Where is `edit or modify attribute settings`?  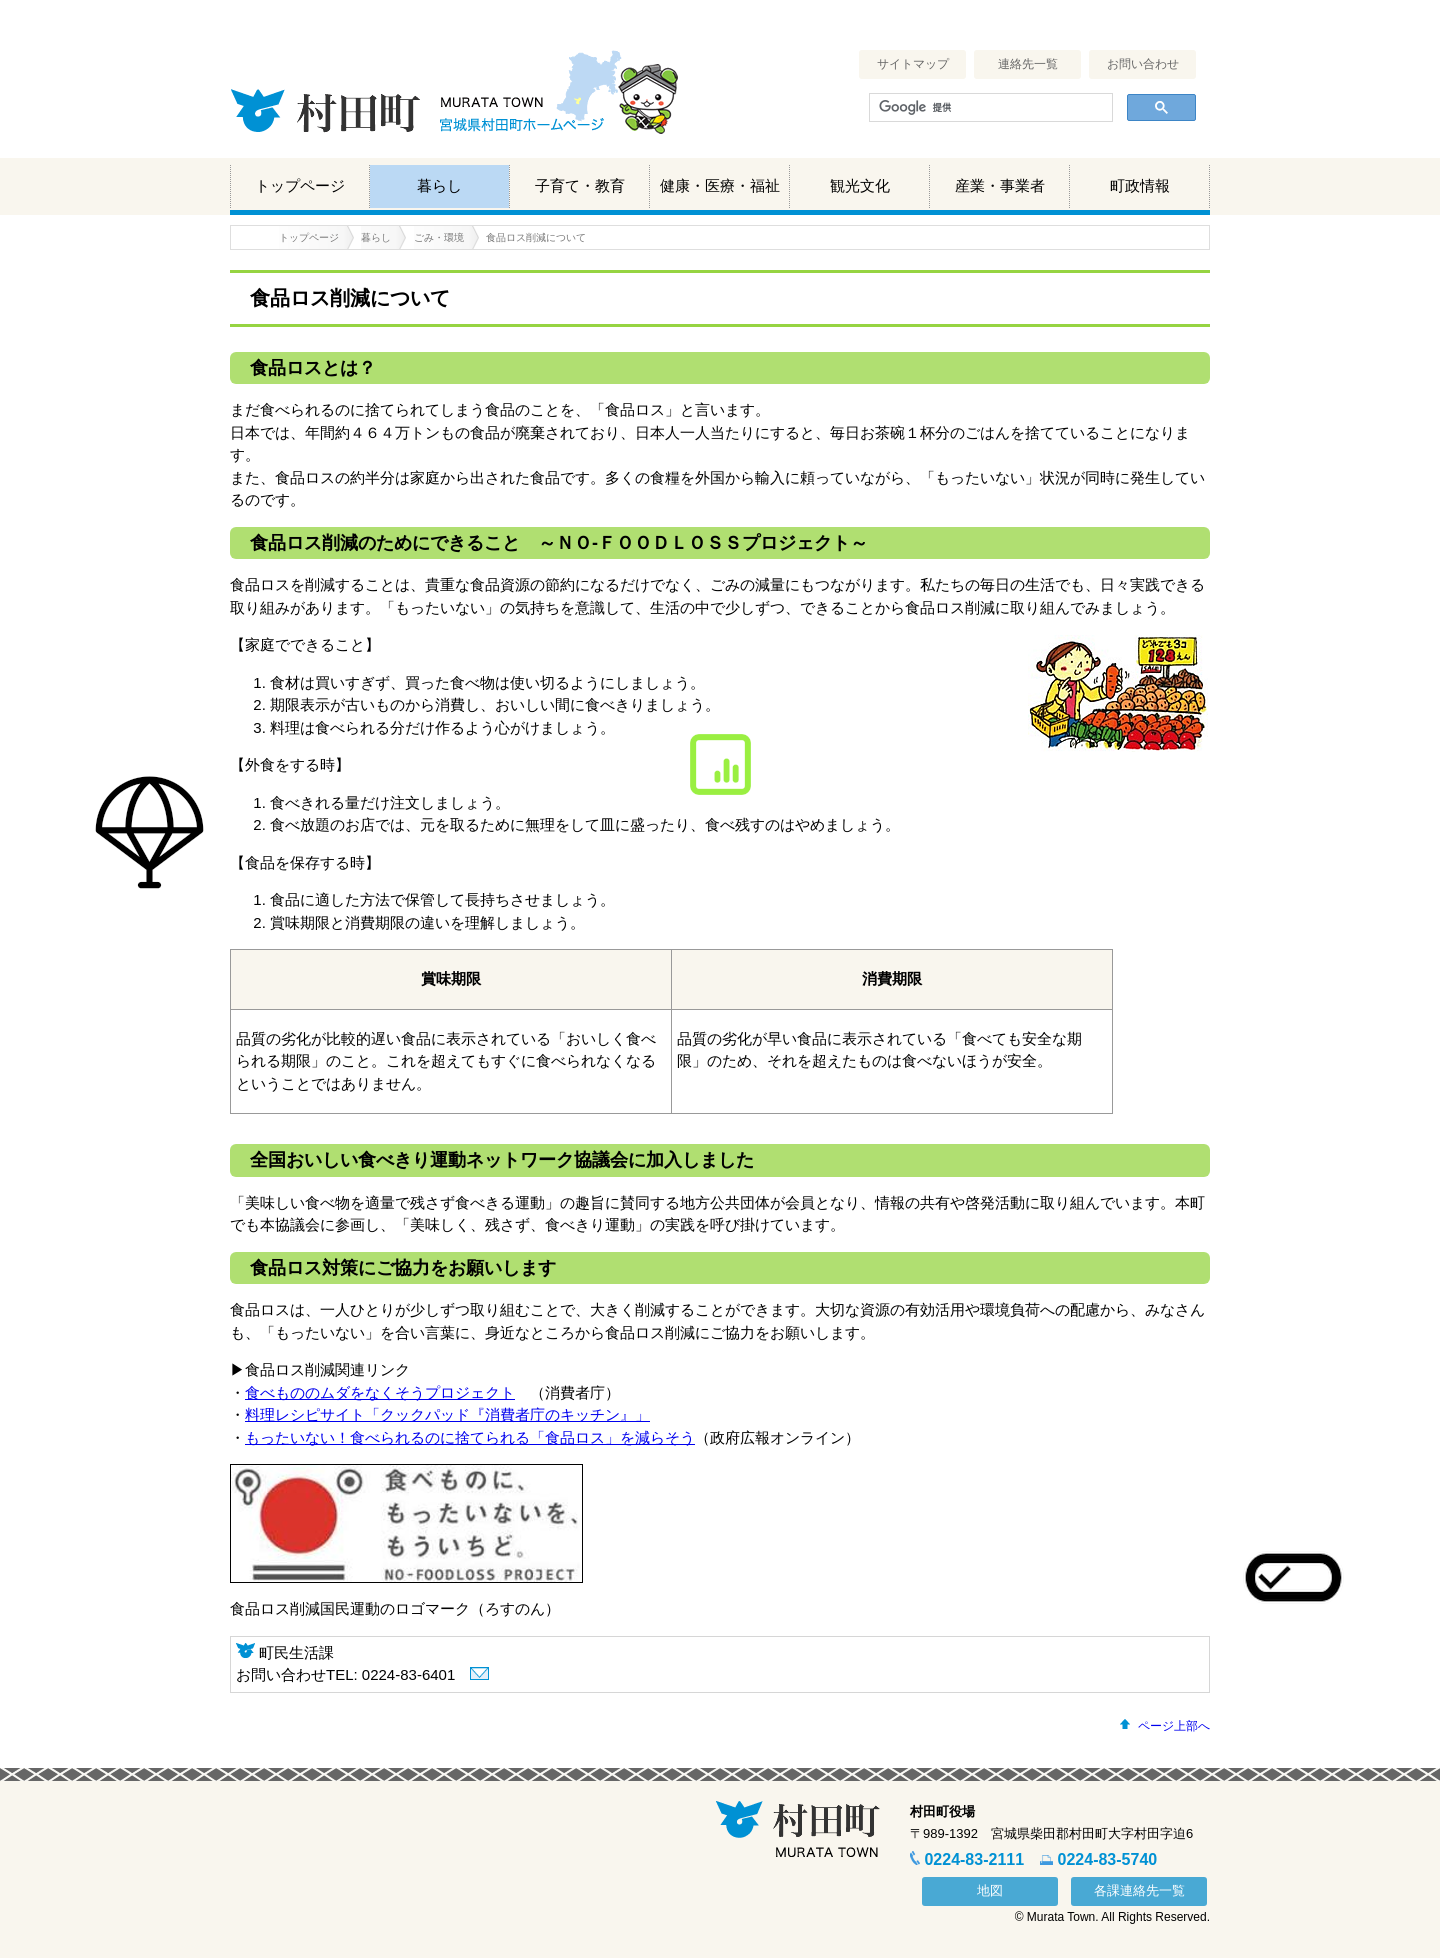
edit or modify attribute settings is located at coordinates (1293, 1577).